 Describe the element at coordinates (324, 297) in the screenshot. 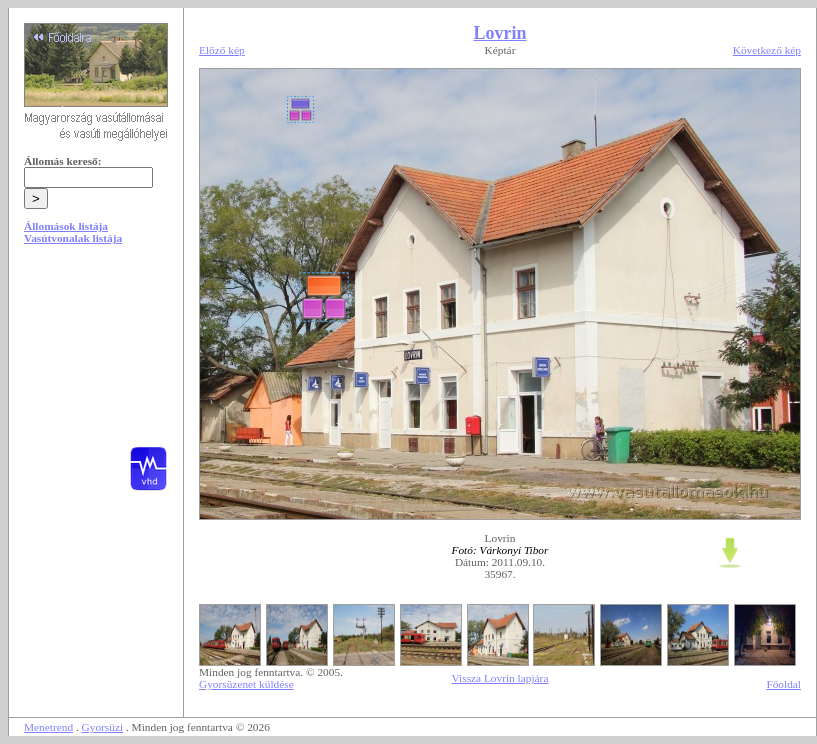

I see `select all items in the current view` at that location.